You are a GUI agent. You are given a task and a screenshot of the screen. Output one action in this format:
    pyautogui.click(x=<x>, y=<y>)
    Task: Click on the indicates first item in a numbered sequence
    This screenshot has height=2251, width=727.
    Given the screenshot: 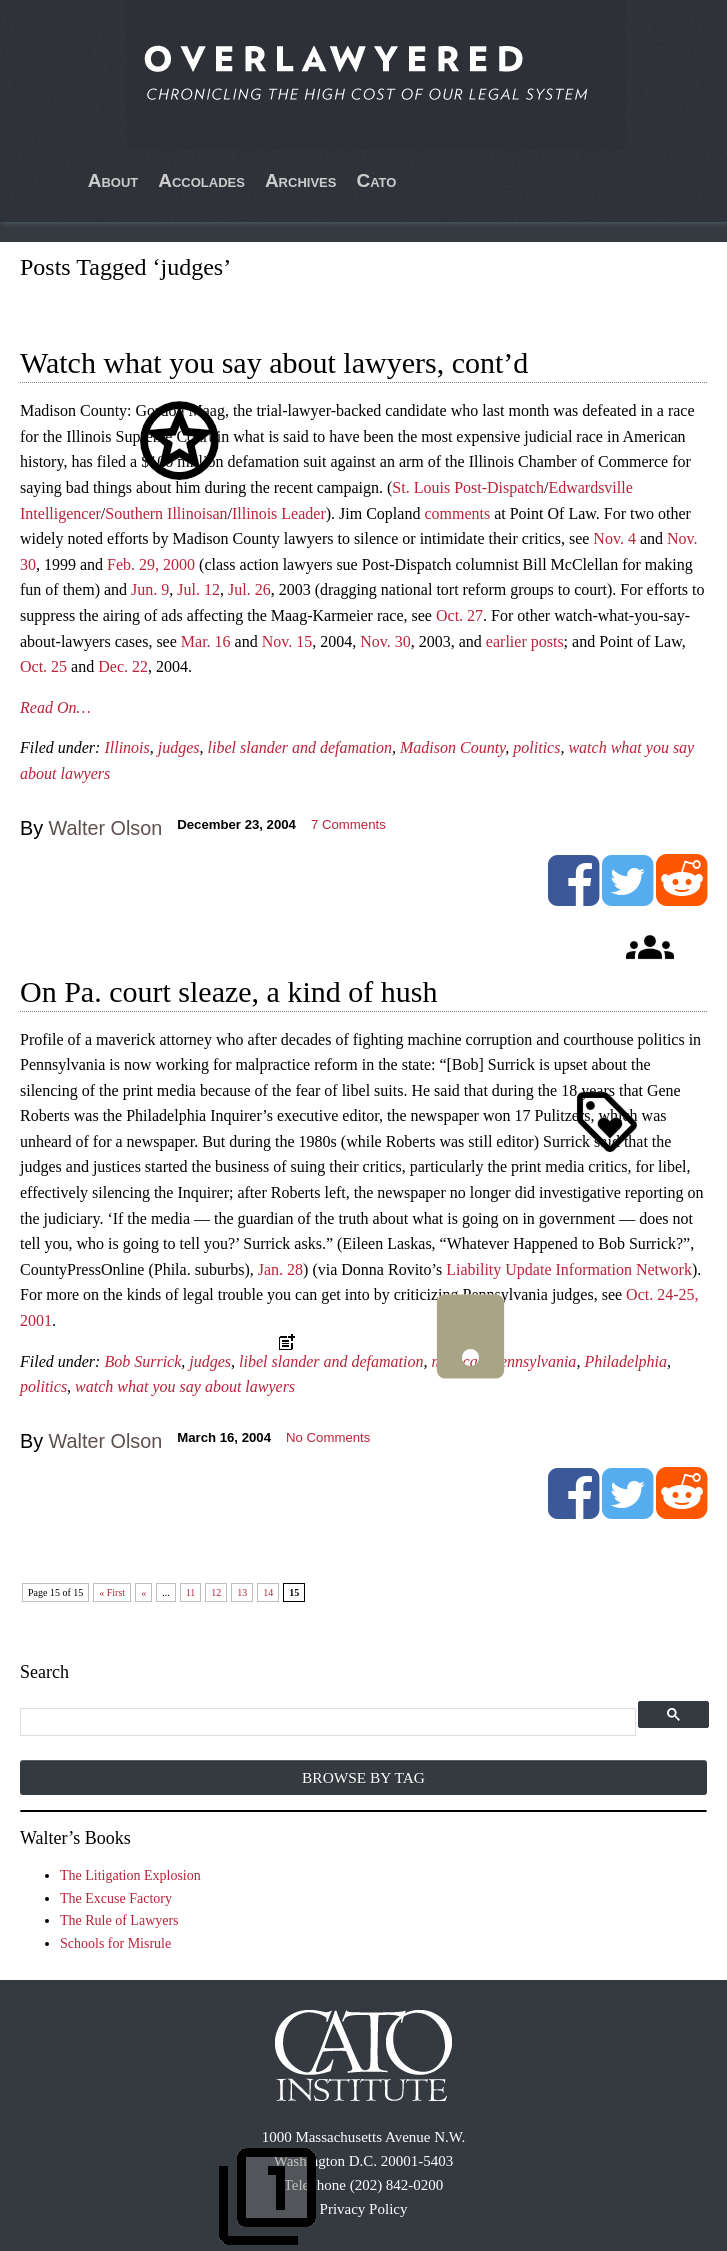 What is the action you would take?
    pyautogui.click(x=267, y=2196)
    